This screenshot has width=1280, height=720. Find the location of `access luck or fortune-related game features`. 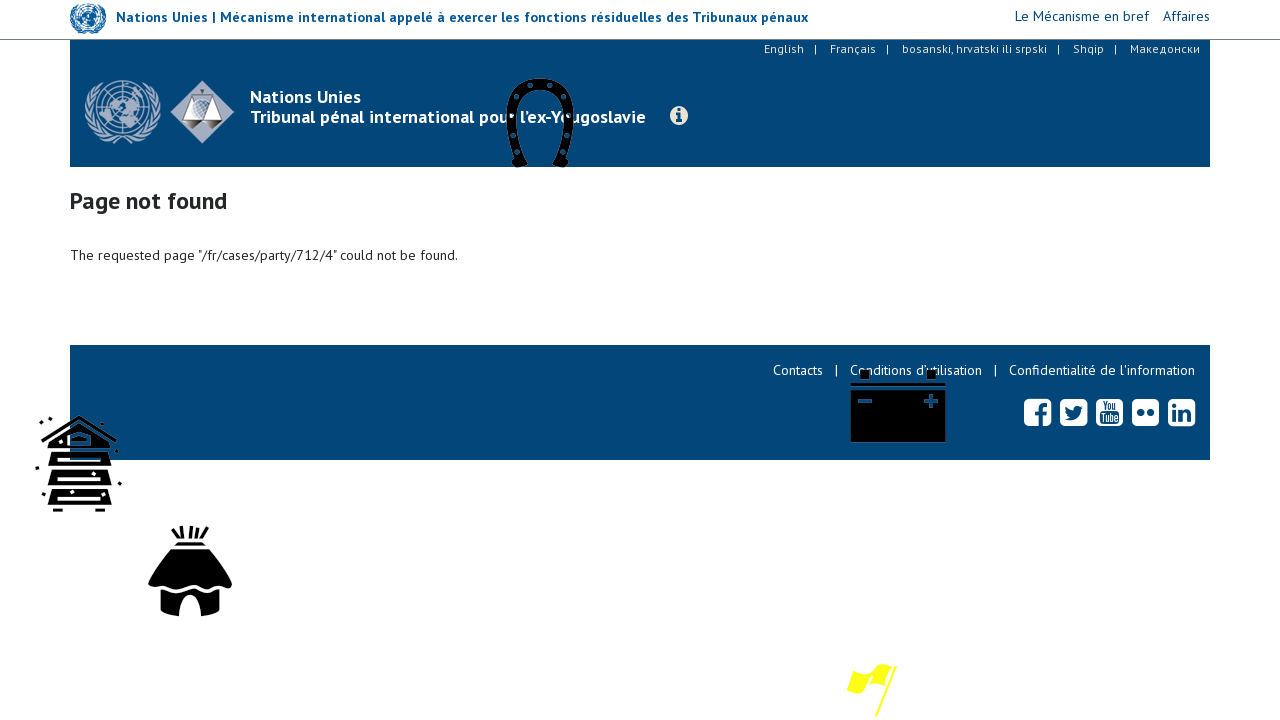

access luck or fortune-related game features is located at coordinates (540, 123).